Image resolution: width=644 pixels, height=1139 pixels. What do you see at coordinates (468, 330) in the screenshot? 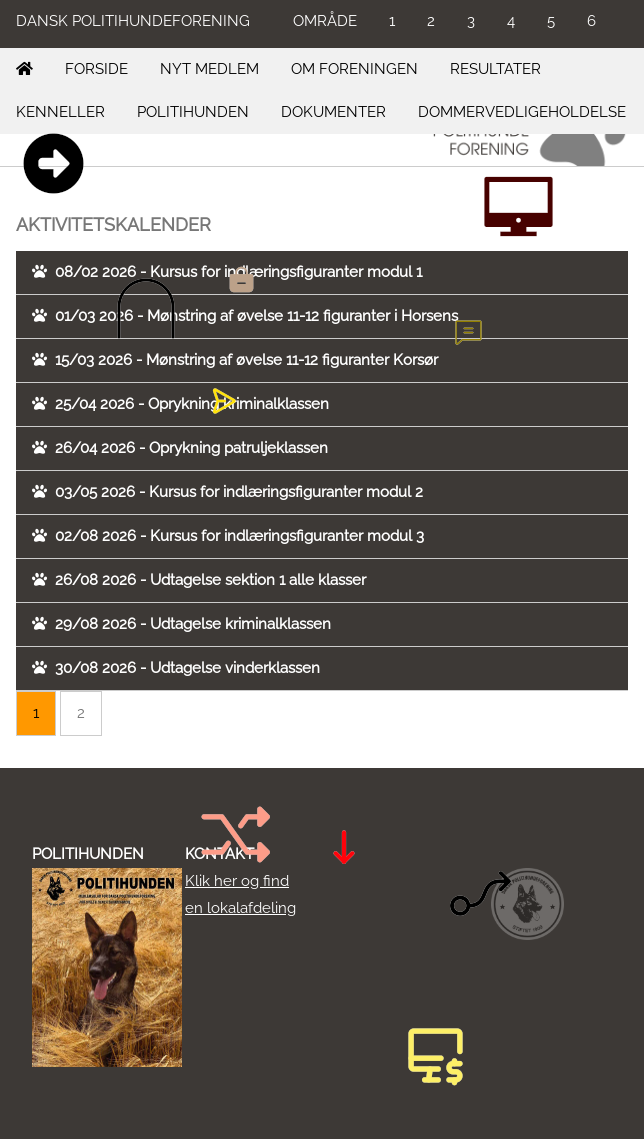
I see `open chat or messaging` at bounding box center [468, 330].